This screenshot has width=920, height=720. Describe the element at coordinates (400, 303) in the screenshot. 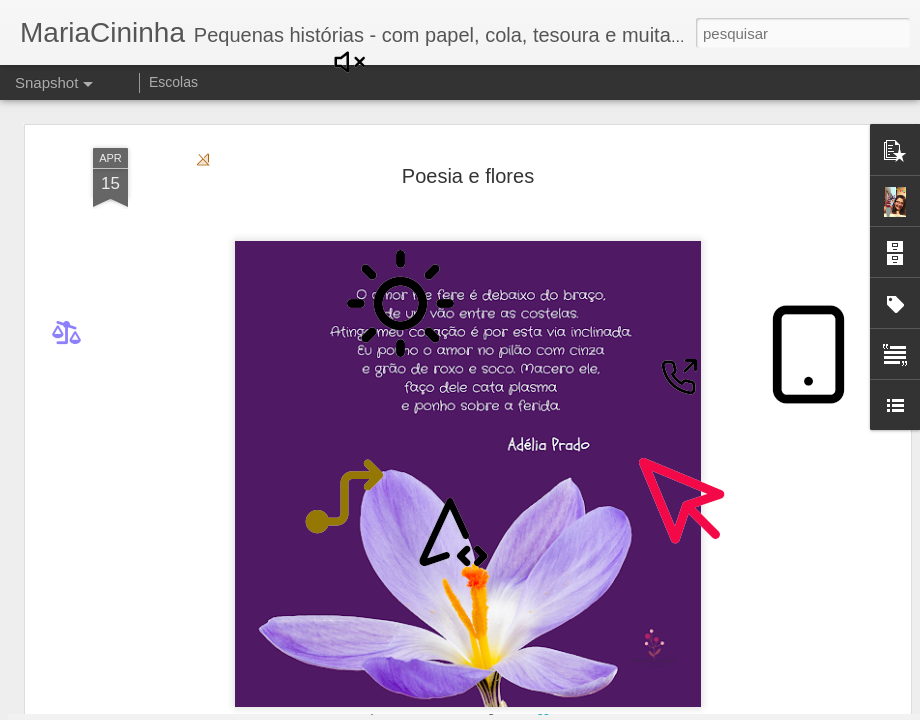

I see `switch to light mode` at that location.